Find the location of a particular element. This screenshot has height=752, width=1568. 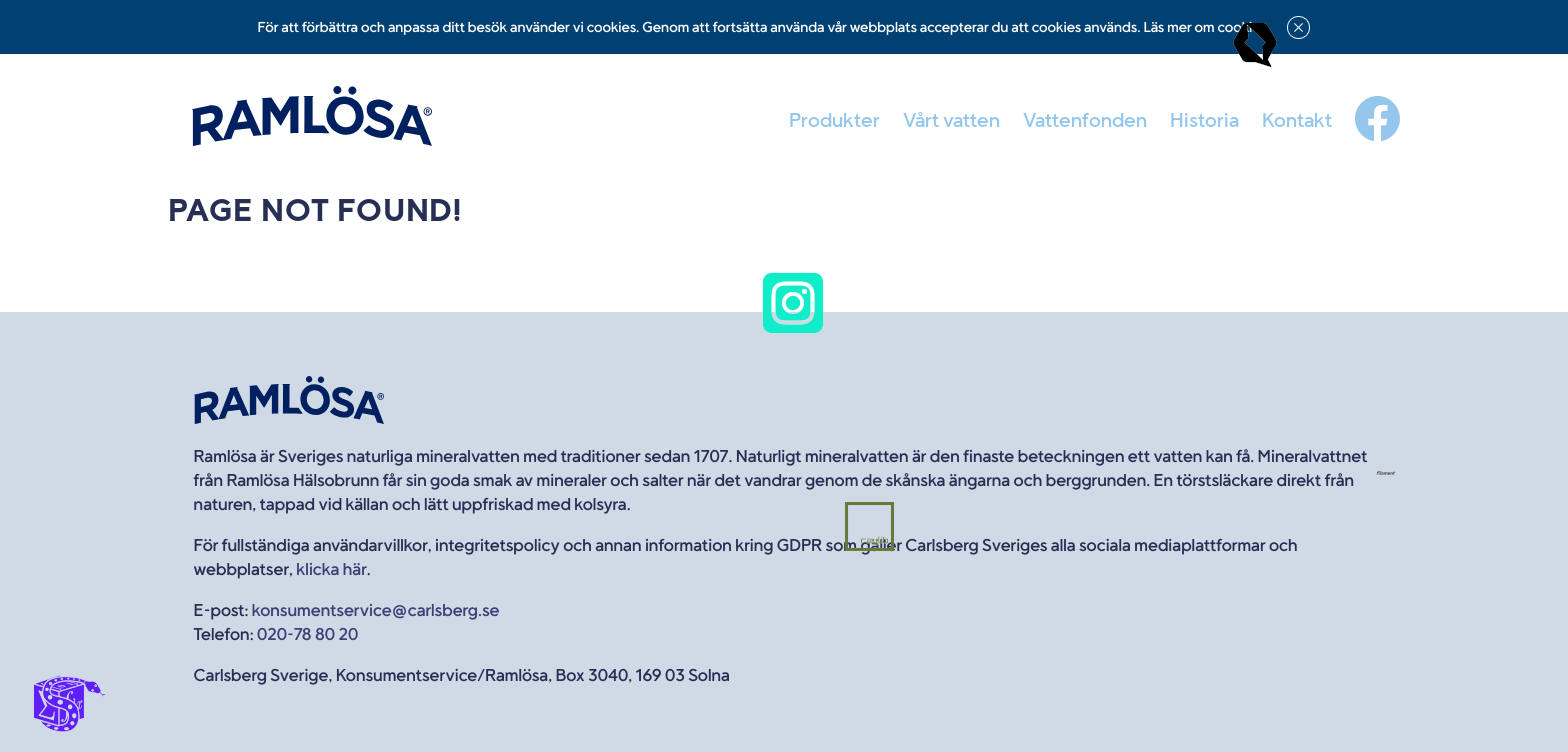

raylib game development library logo is located at coordinates (869, 526).